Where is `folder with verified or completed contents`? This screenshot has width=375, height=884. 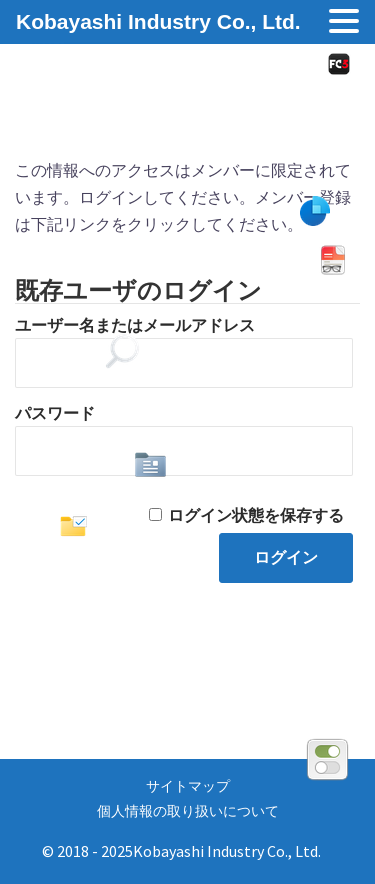
folder with verified or completed contents is located at coordinates (73, 527).